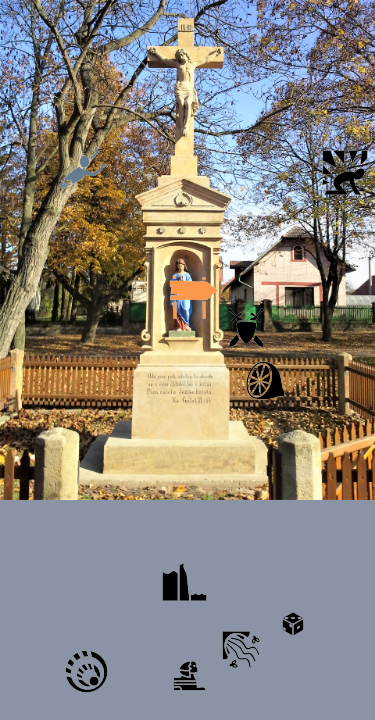 The height and width of the screenshot is (720, 375). I want to click on indicates a crawling or stealth movement mode, so click(83, 167).